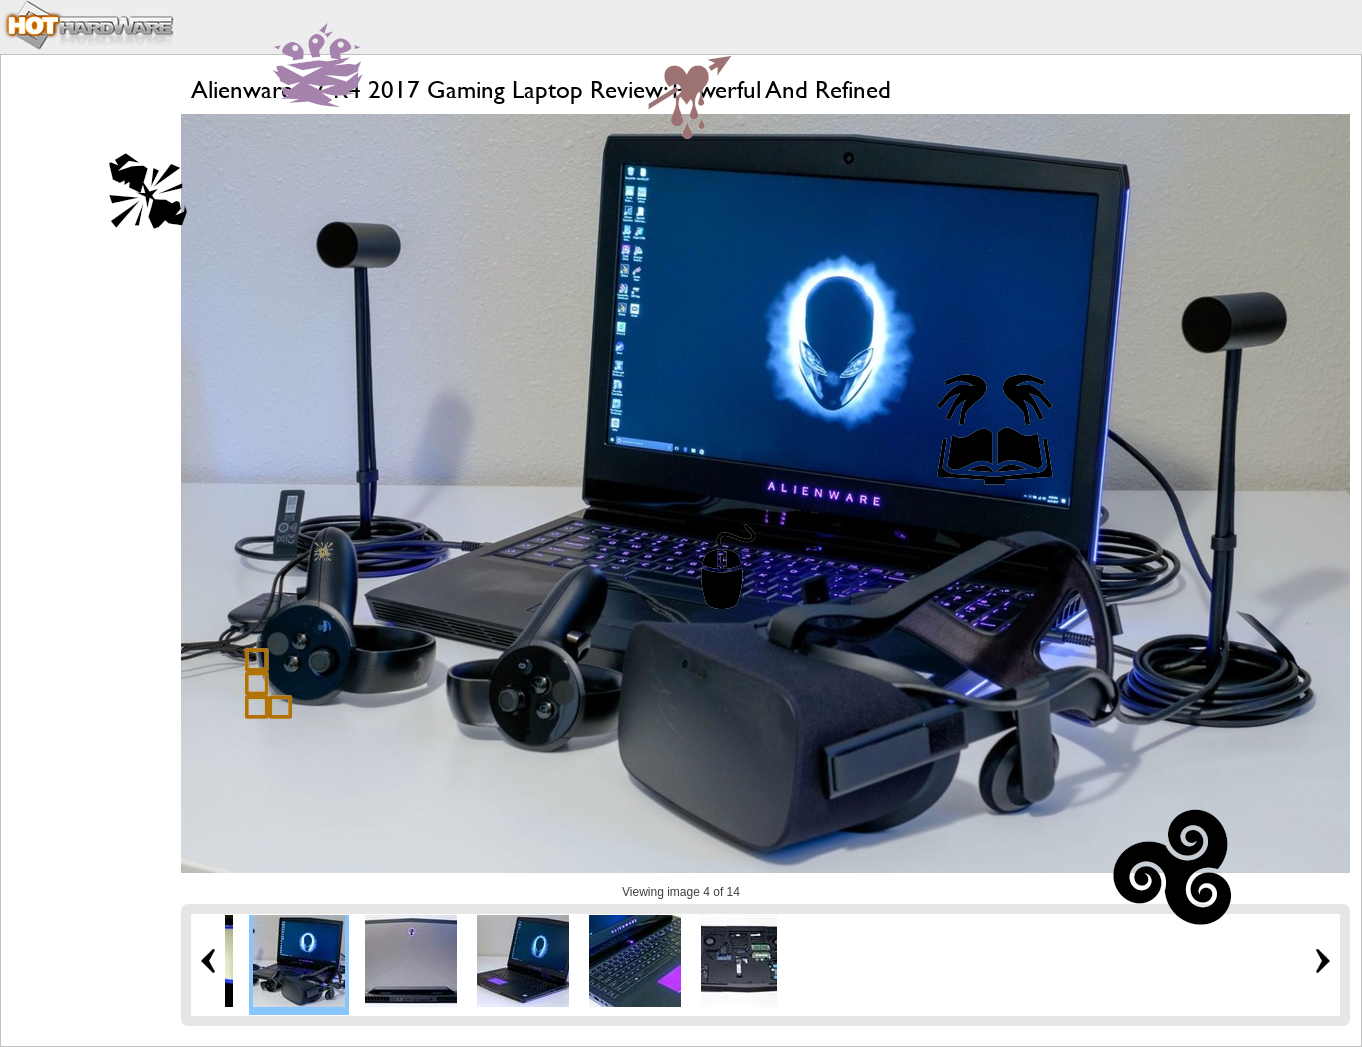 The height and width of the screenshot is (1047, 1362). What do you see at coordinates (316, 63) in the screenshot?
I see `view your nest or home feed` at bounding box center [316, 63].